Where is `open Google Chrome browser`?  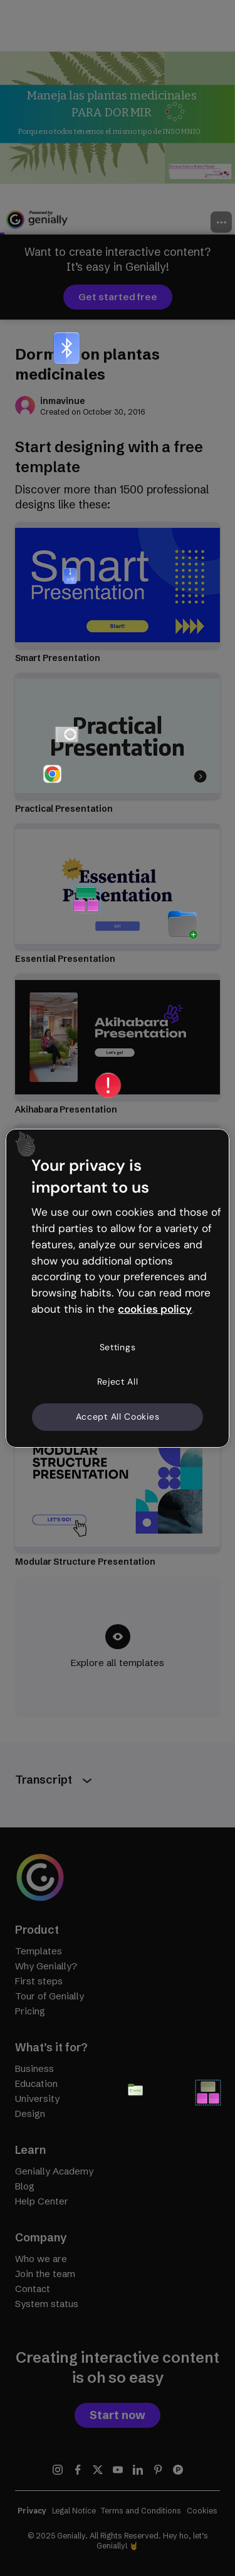 open Google Chrome browser is located at coordinates (52, 774).